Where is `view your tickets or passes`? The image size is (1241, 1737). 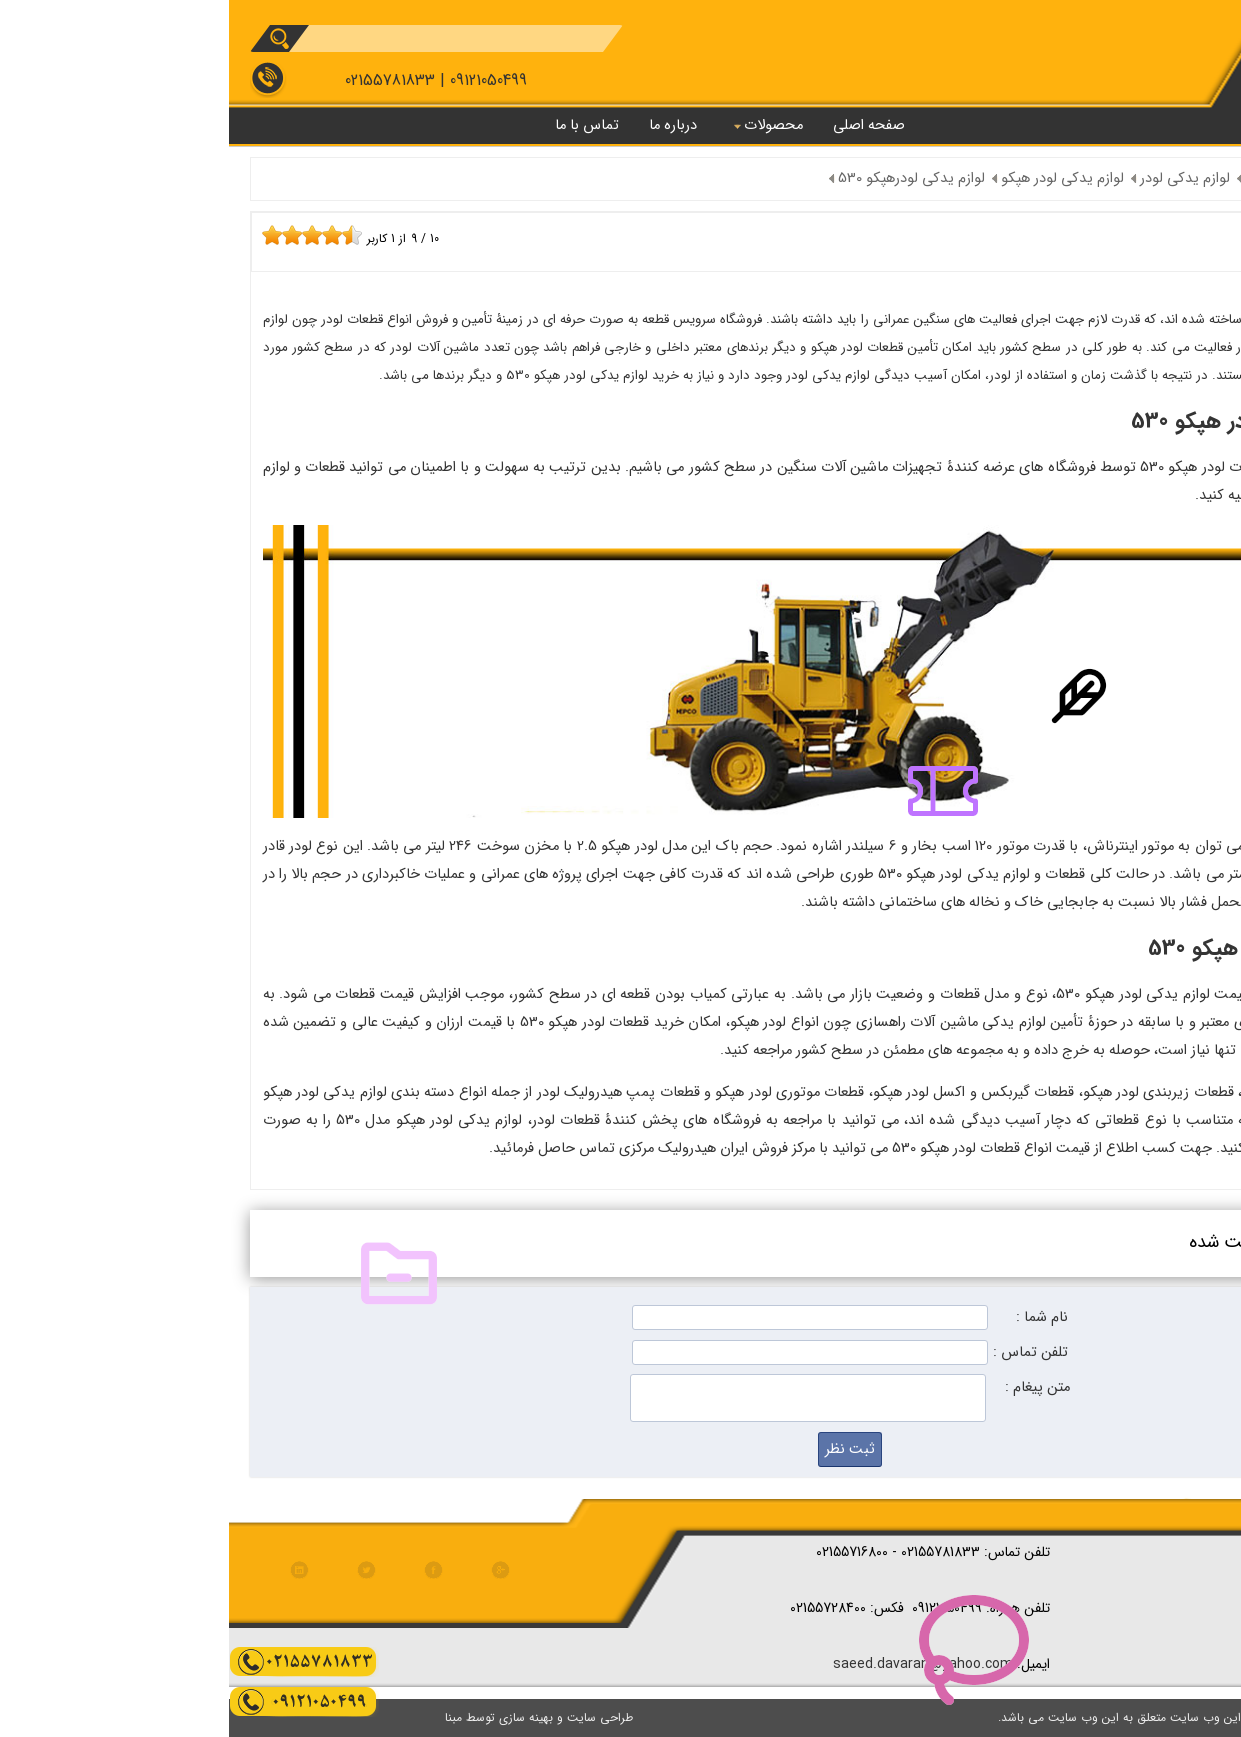
view your tickets or passes is located at coordinates (943, 791).